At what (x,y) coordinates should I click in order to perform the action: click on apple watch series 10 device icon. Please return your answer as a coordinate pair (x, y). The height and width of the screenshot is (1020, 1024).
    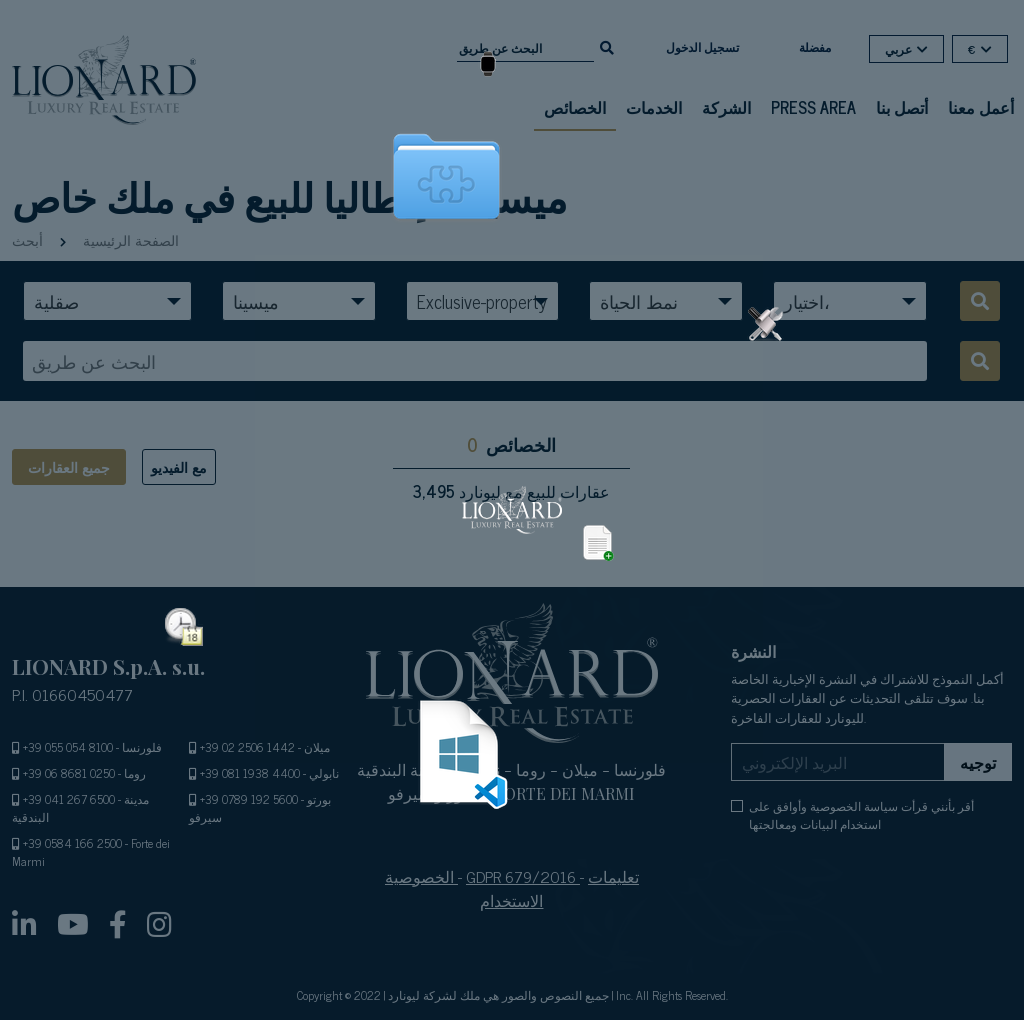
    Looking at the image, I should click on (488, 64).